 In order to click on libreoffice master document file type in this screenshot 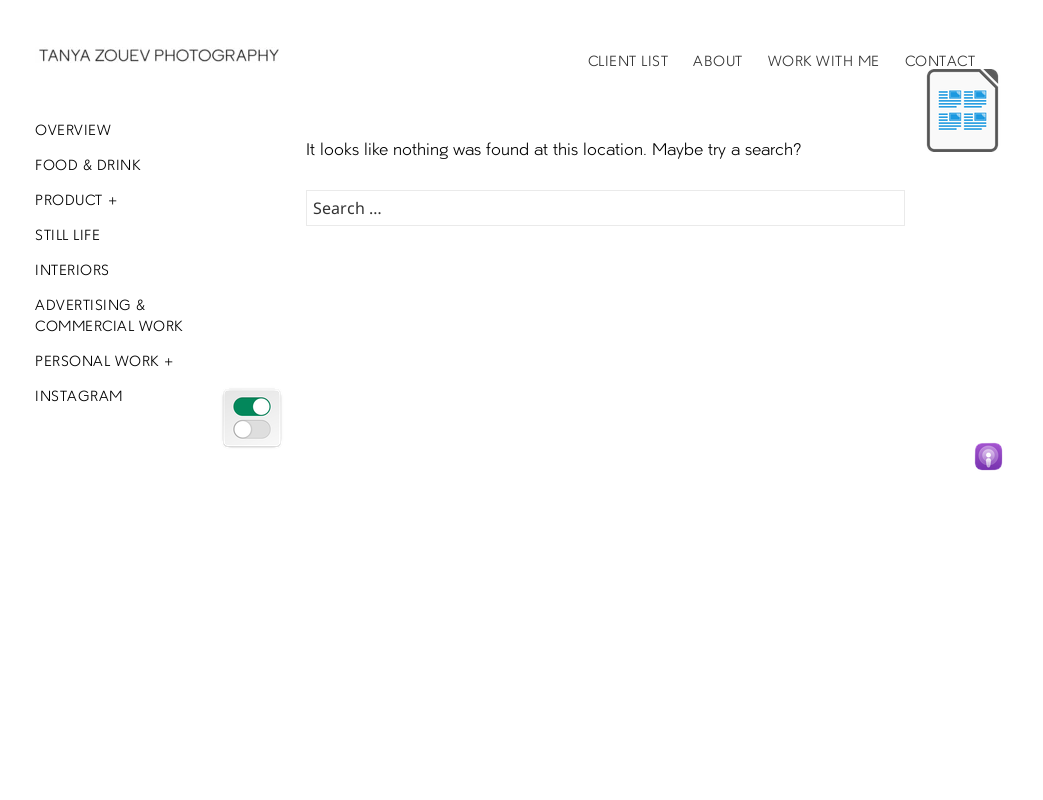, I will do `click(962, 110)`.